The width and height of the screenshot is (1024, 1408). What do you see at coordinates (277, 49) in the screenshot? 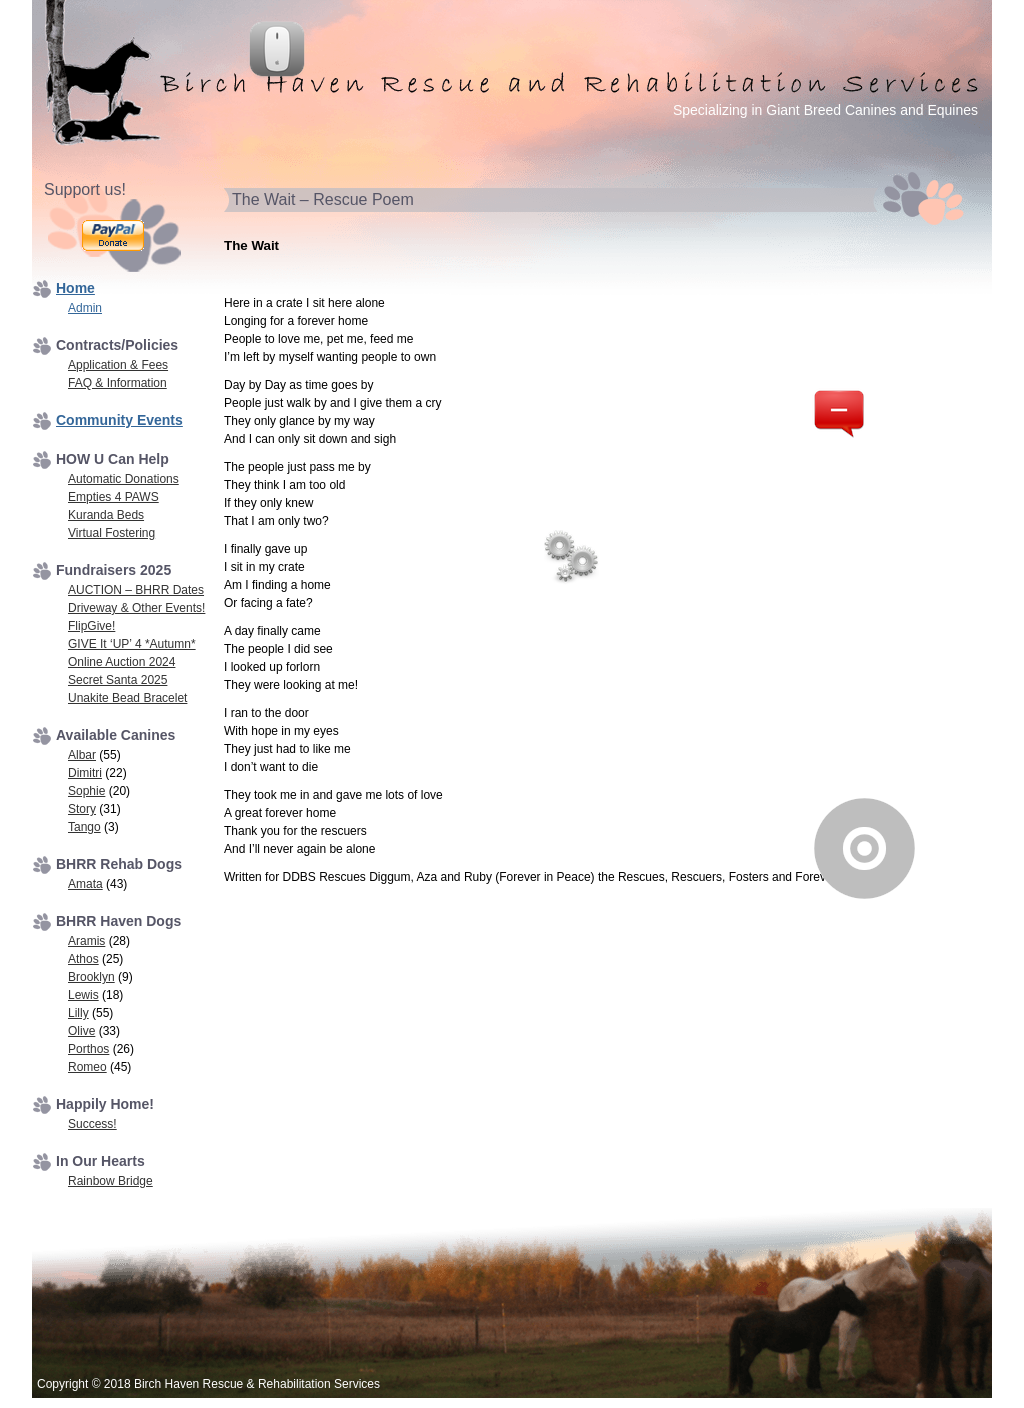
I see `configure mouse settings` at bounding box center [277, 49].